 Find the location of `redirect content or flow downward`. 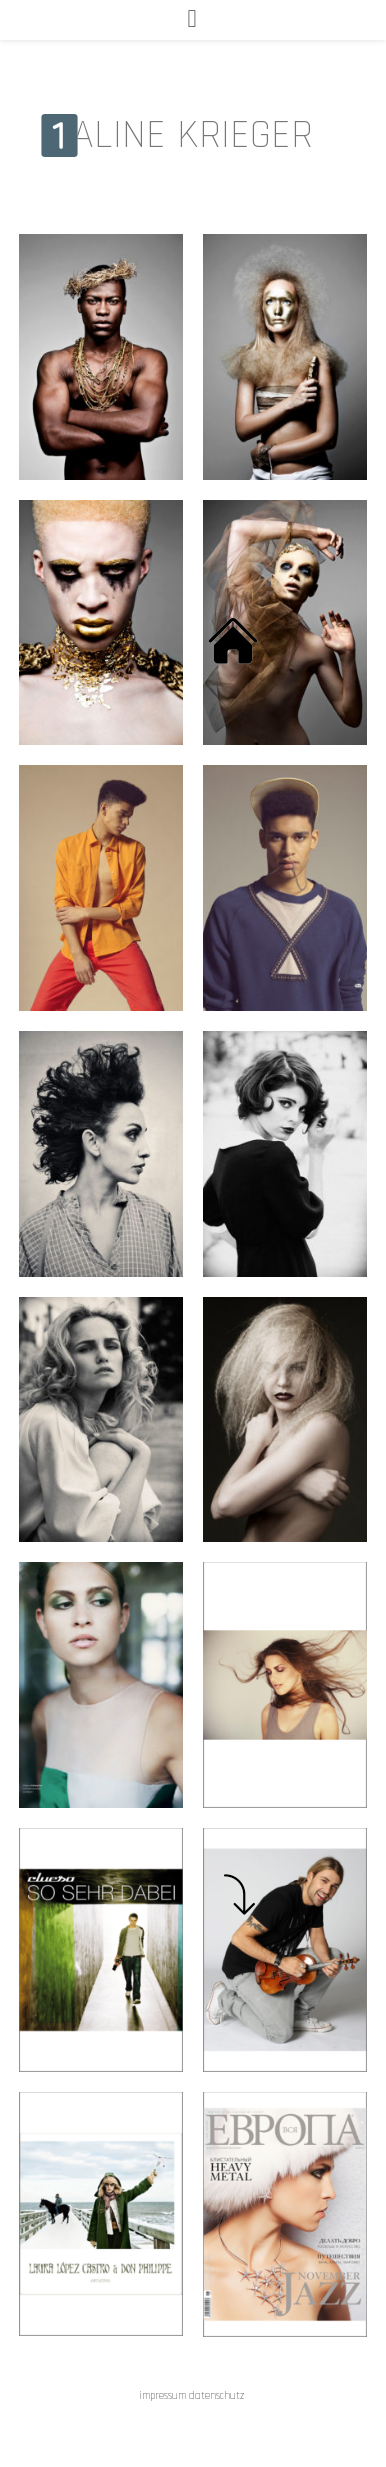

redirect content or flow downward is located at coordinates (239, 1894).